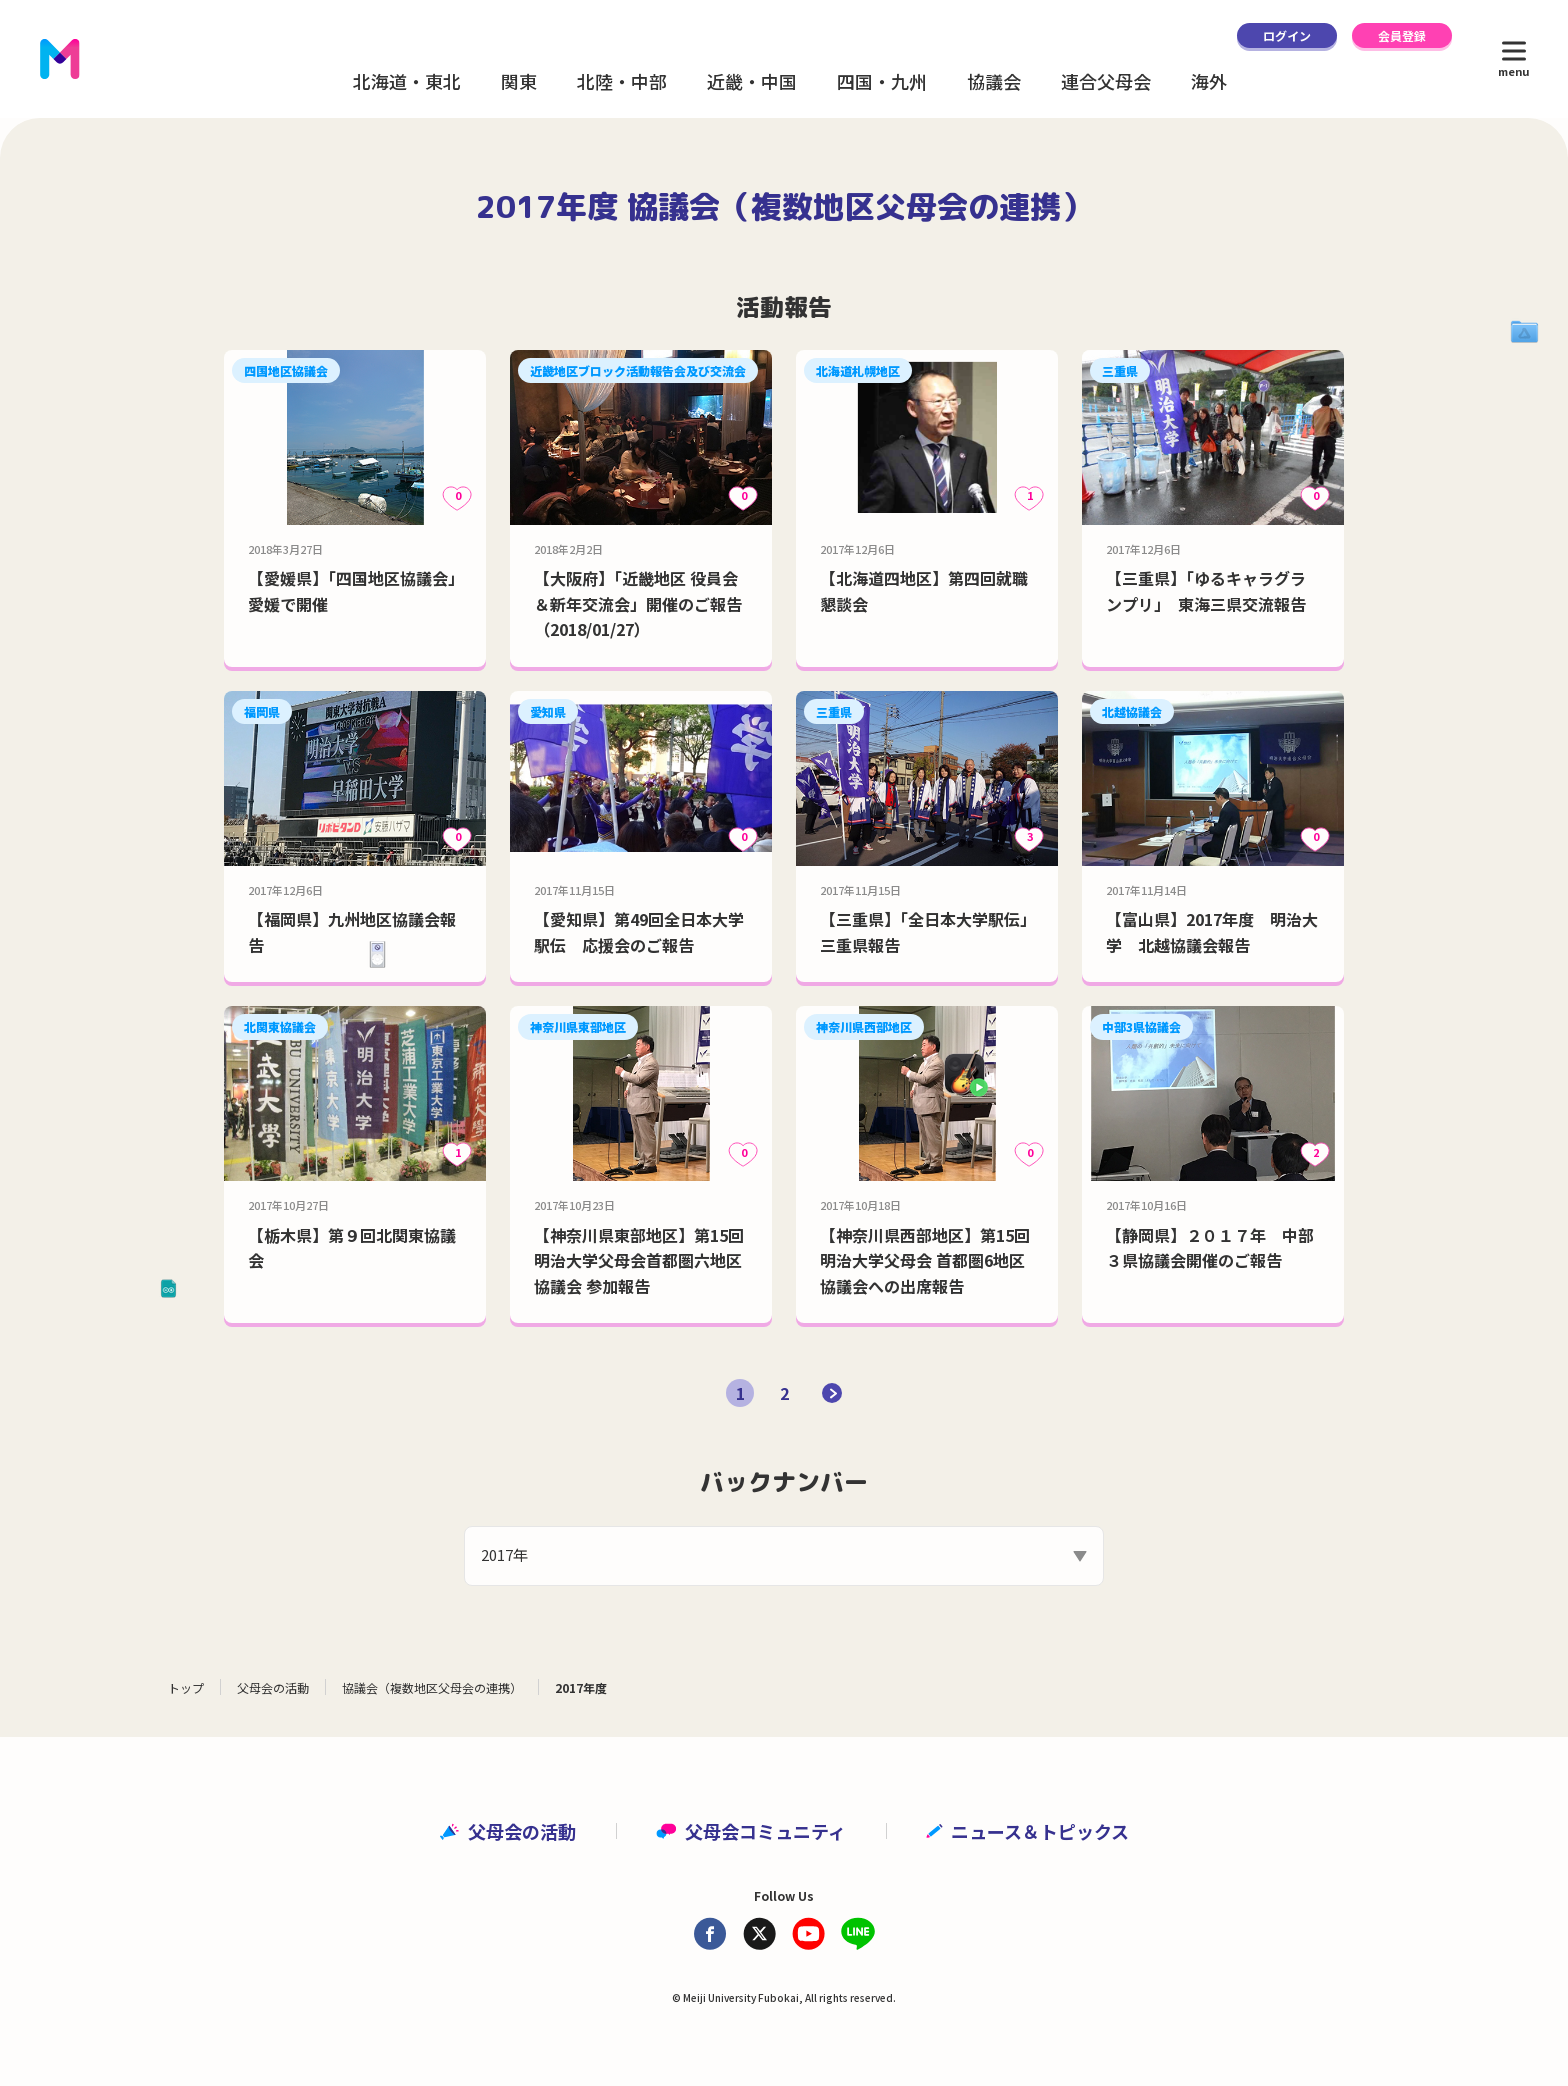  Describe the element at coordinates (377, 954) in the screenshot. I see `iPod mini device icon` at that location.